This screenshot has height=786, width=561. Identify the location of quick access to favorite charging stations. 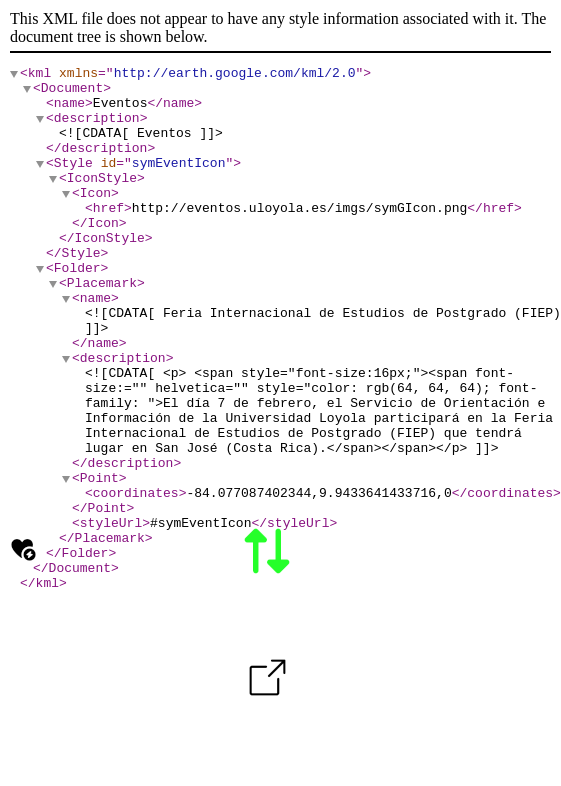
(23, 548).